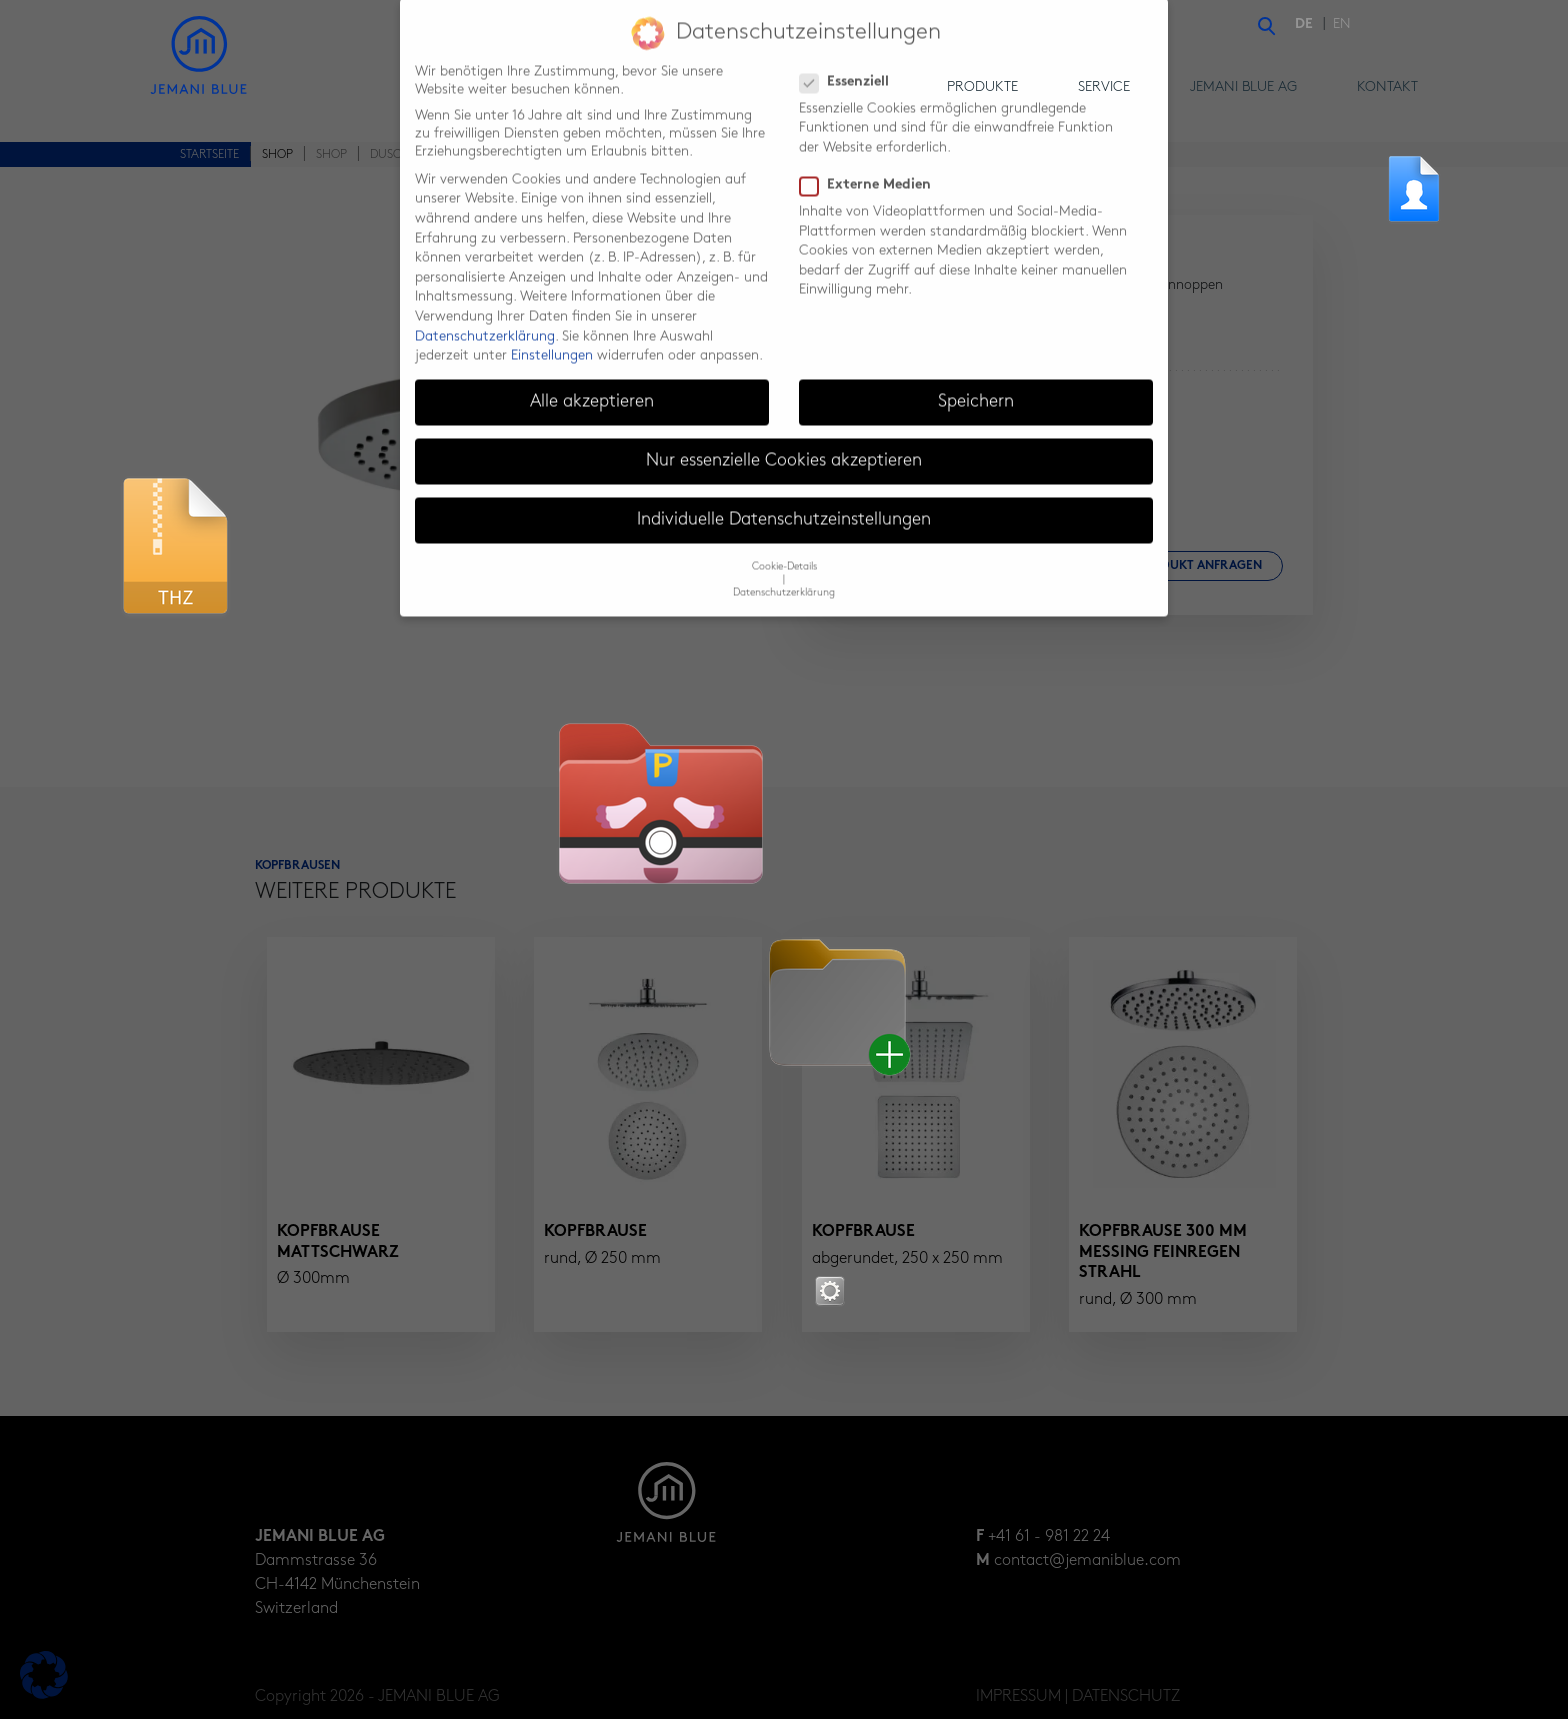  I want to click on shared library file type indicator, so click(830, 1291).